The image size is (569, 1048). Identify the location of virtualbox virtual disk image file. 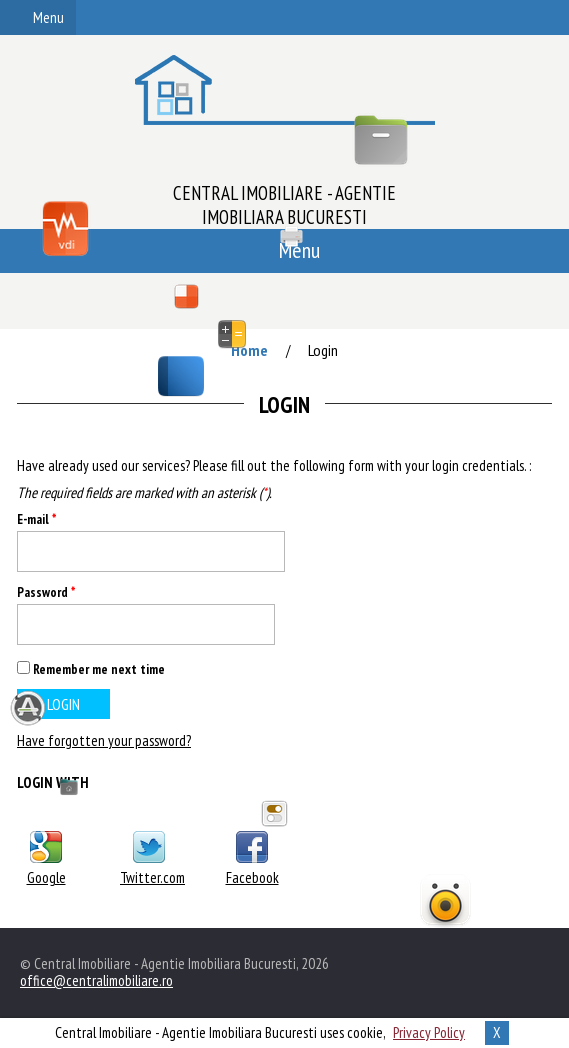
(65, 228).